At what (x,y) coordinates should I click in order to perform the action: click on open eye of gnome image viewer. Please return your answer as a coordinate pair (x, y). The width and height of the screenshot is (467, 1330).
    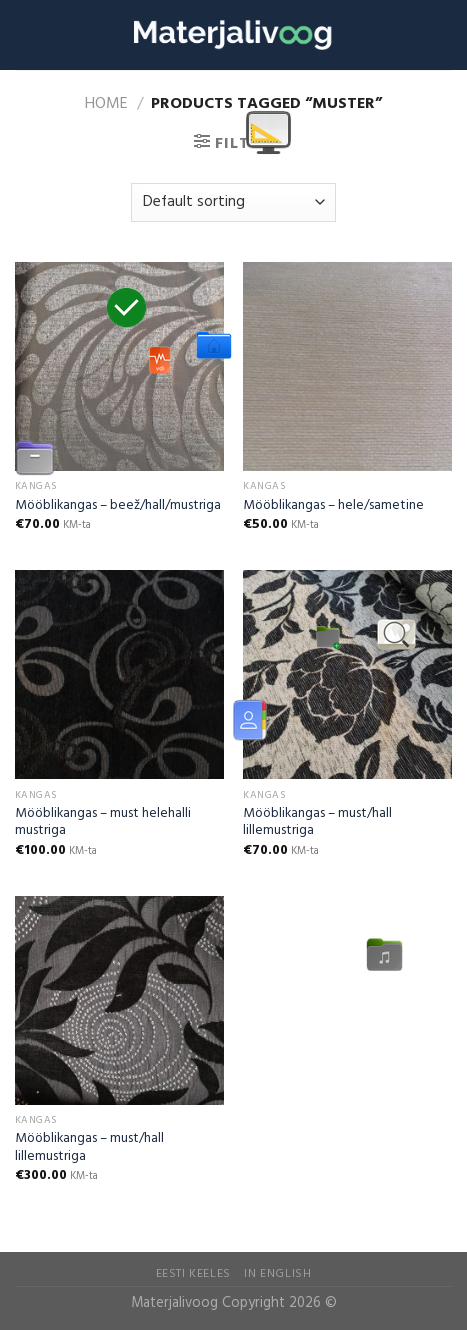
    Looking at the image, I should click on (396, 634).